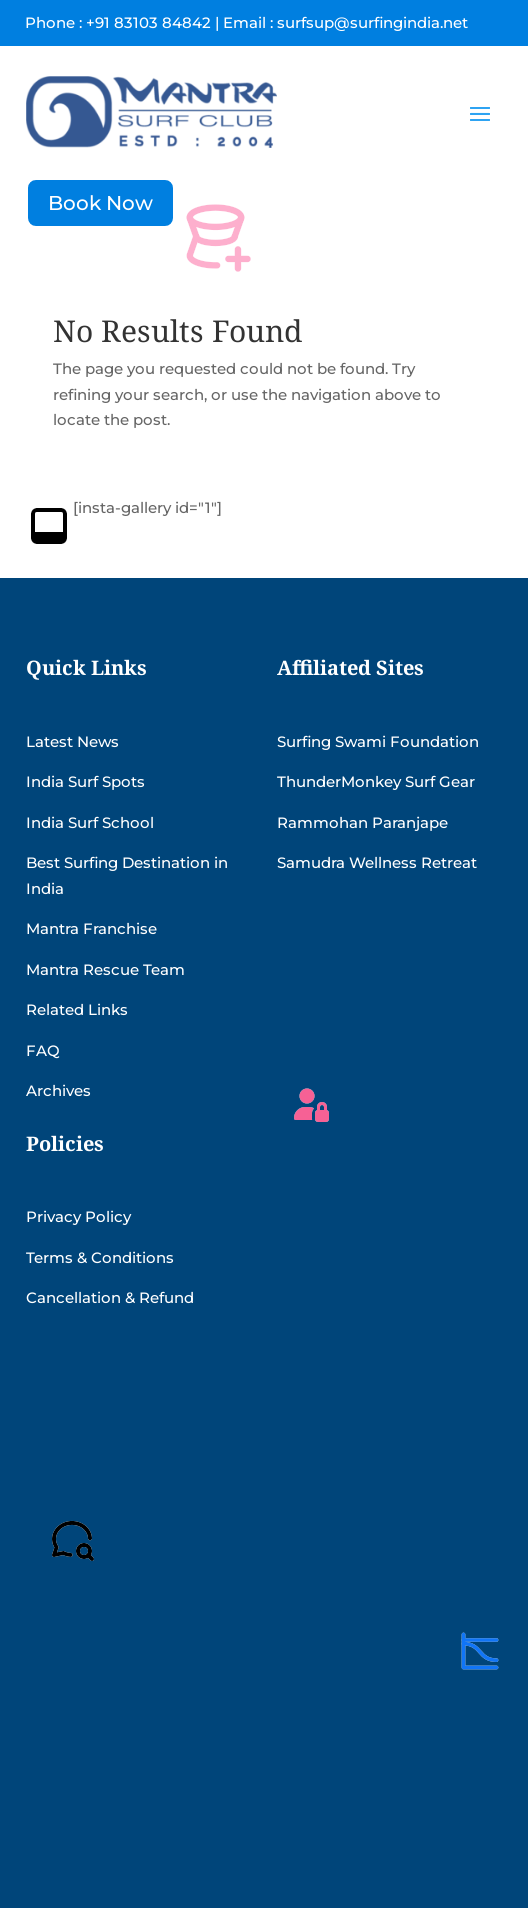 Image resolution: width=528 pixels, height=1908 pixels. I want to click on search through your messages, so click(72, 1539).